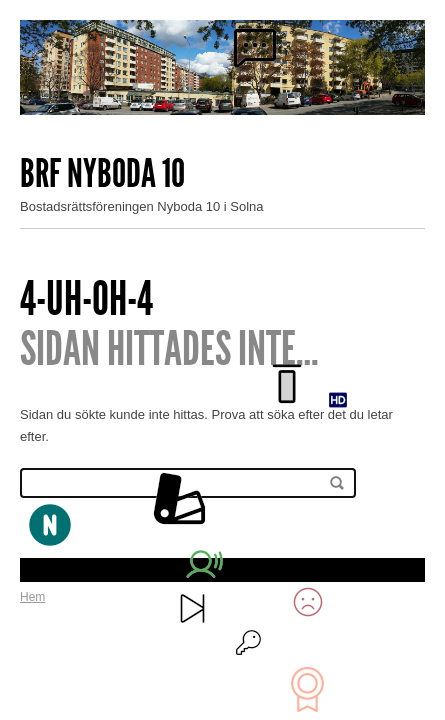 Image resolution: width=445 pixels, height=720 pixels. Describe the element at coordinates (204, 564) in the screenshot. I see `user is speaking or broadcasting audio` at that location.